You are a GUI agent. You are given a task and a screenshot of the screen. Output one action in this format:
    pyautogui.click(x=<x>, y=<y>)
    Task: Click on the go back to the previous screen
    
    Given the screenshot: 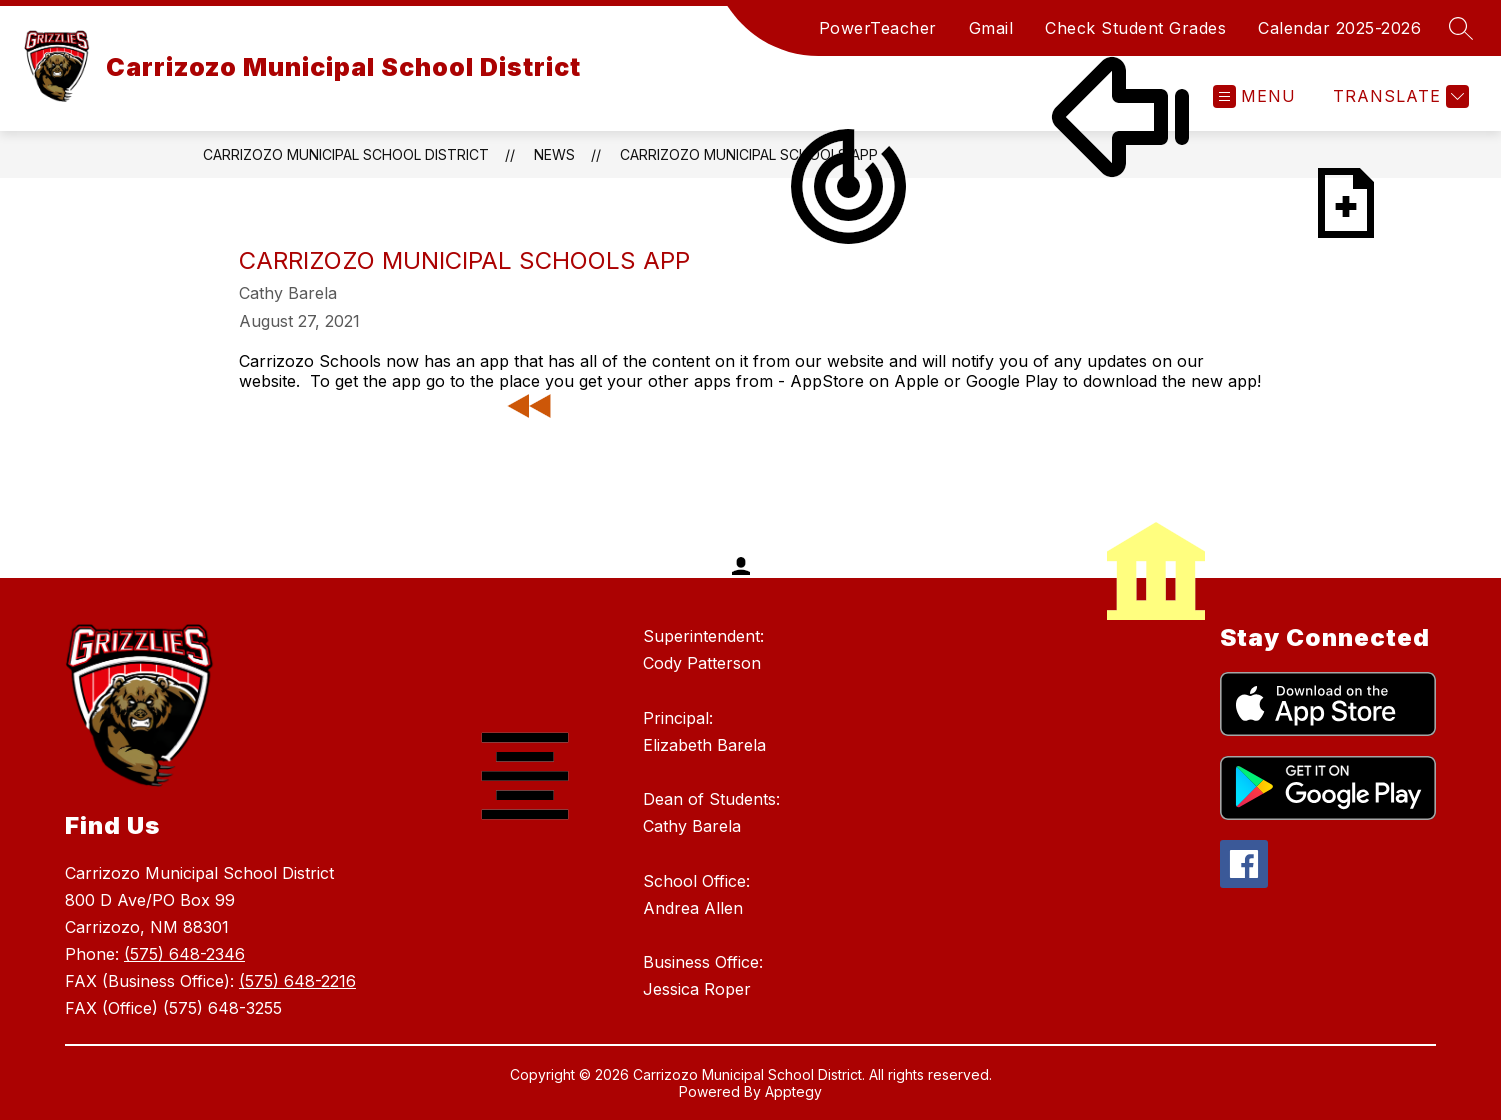 What is the action you would take?
    pyautogui.click(x=1119, y=117)
    